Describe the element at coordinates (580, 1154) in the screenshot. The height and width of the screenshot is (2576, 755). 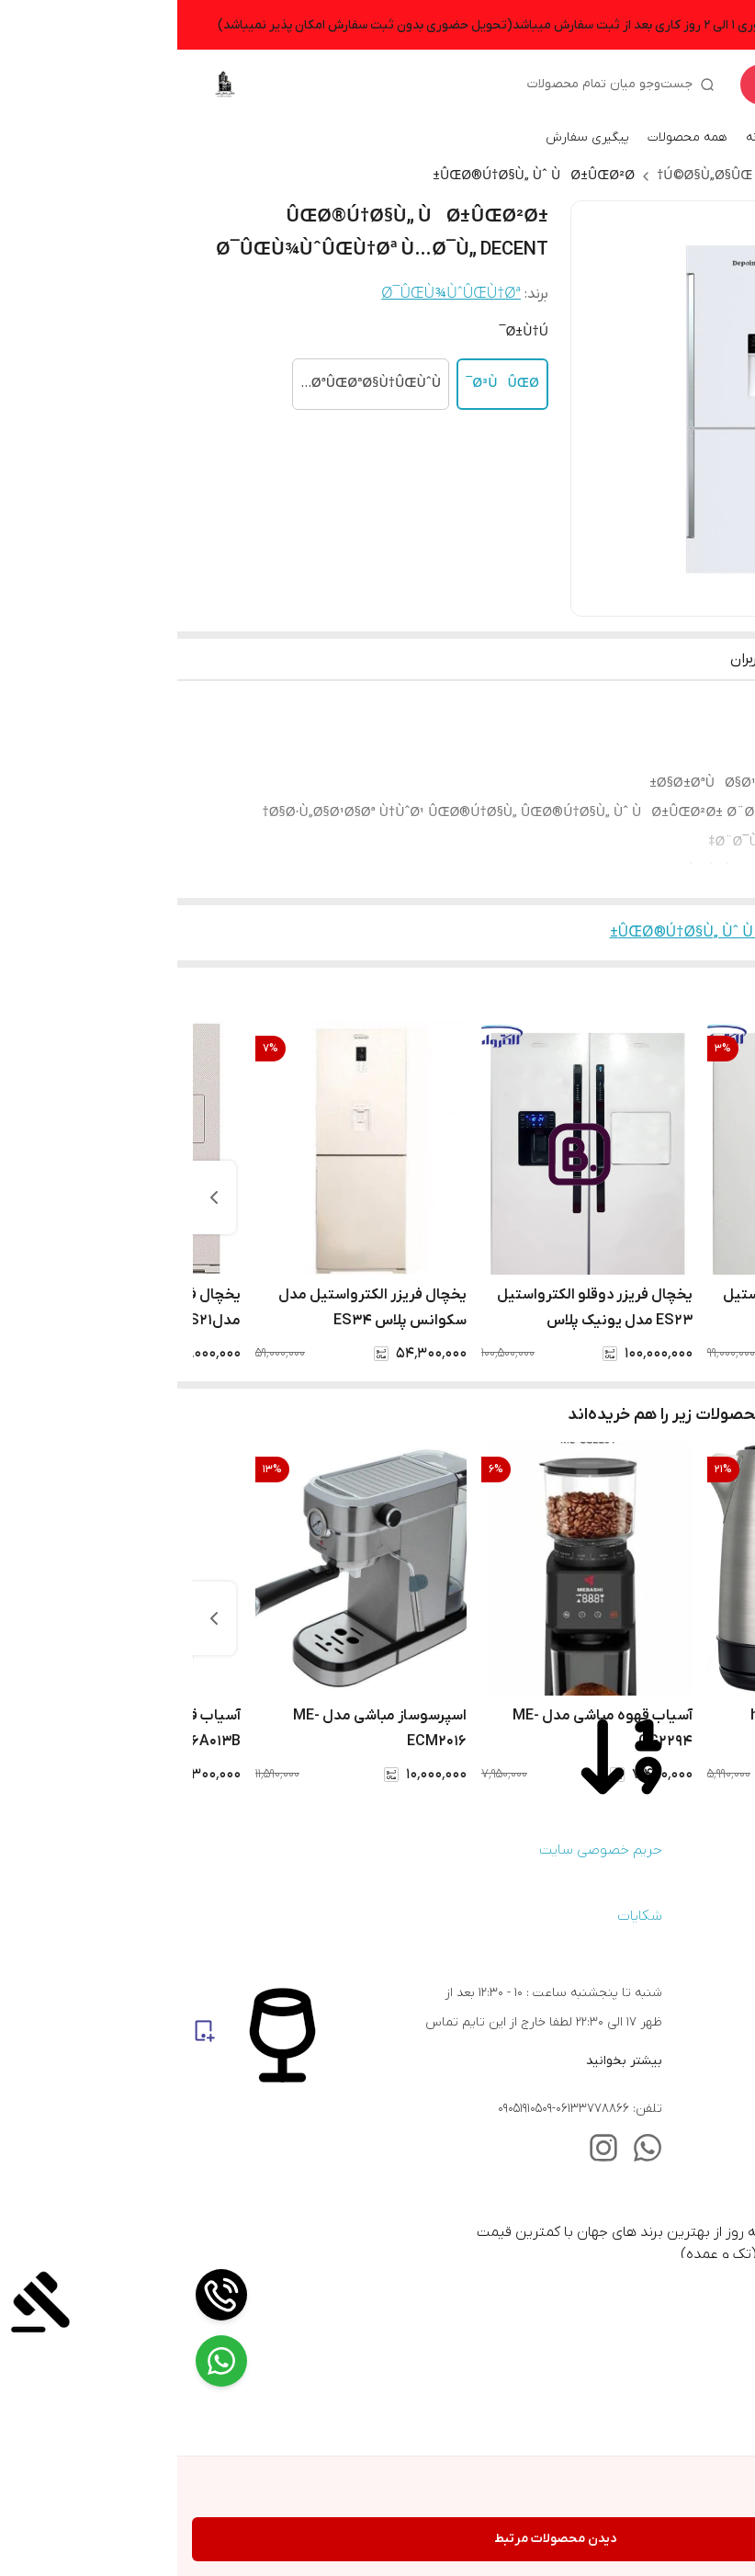
I see `visit booking.com` at that location.